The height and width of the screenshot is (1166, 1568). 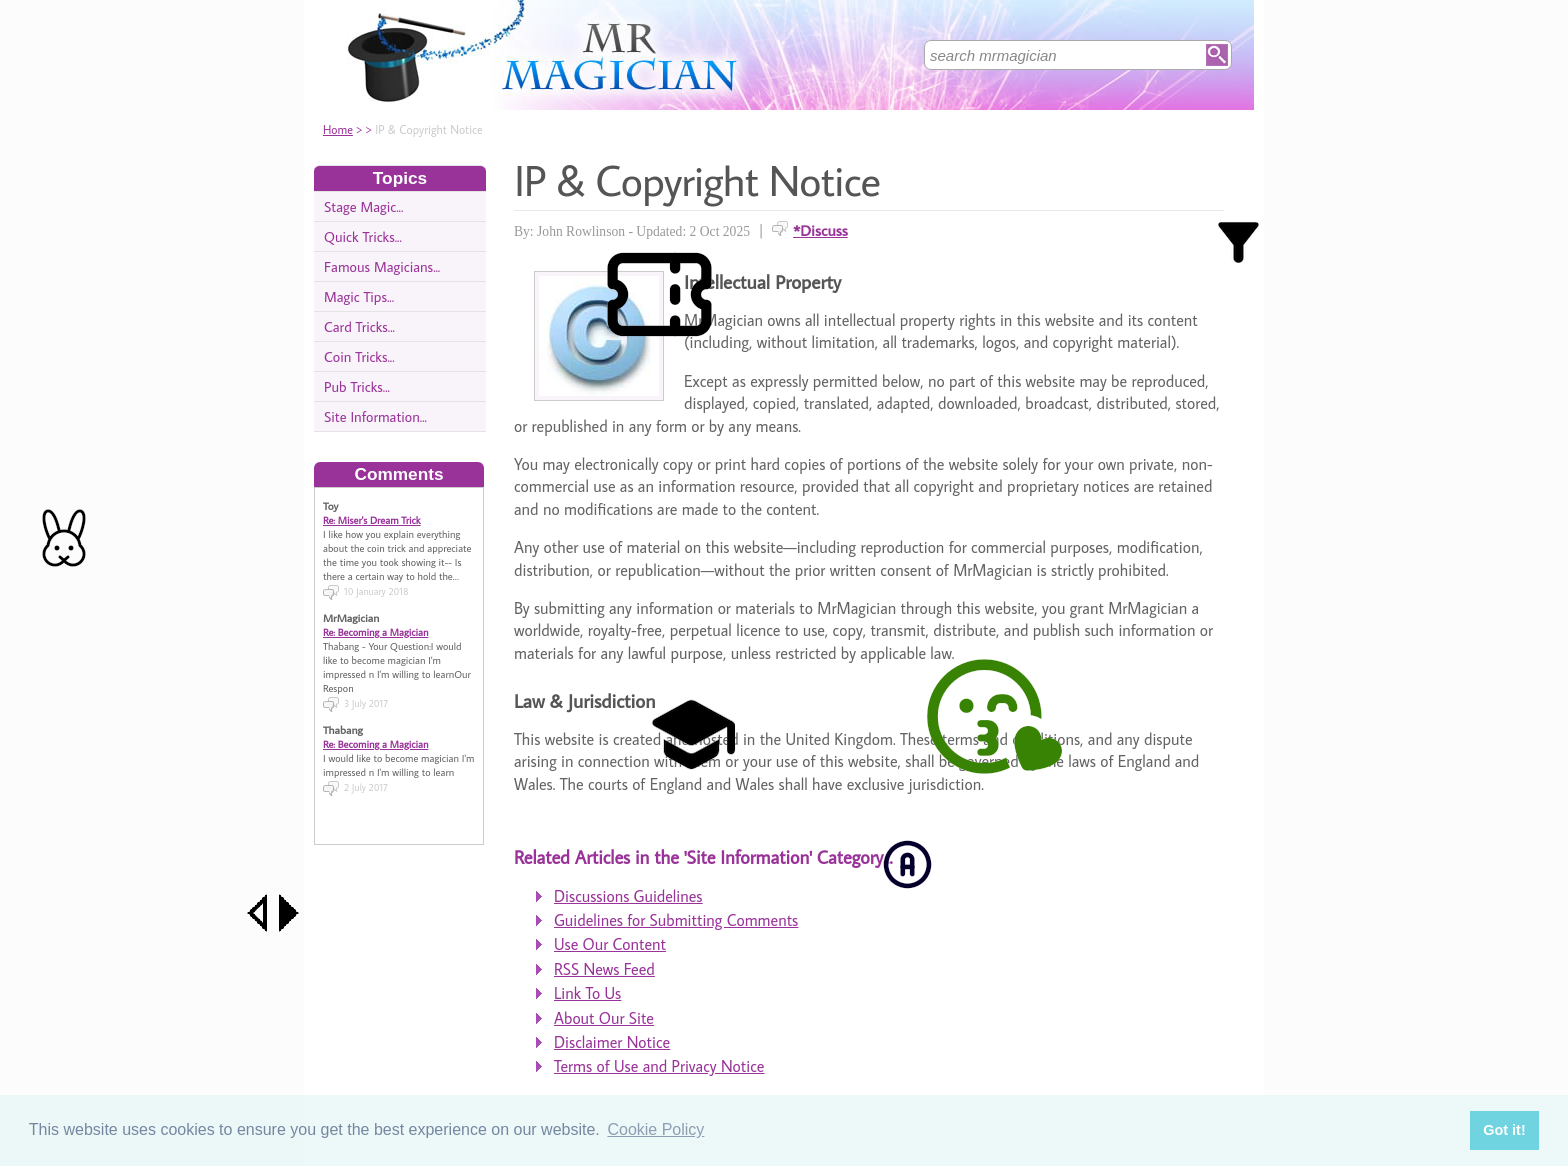 What do you see at coordinates (907, 864) in the screenshot?
I see `indicates an "A" grade or rating` at bounding box center [907, 864].